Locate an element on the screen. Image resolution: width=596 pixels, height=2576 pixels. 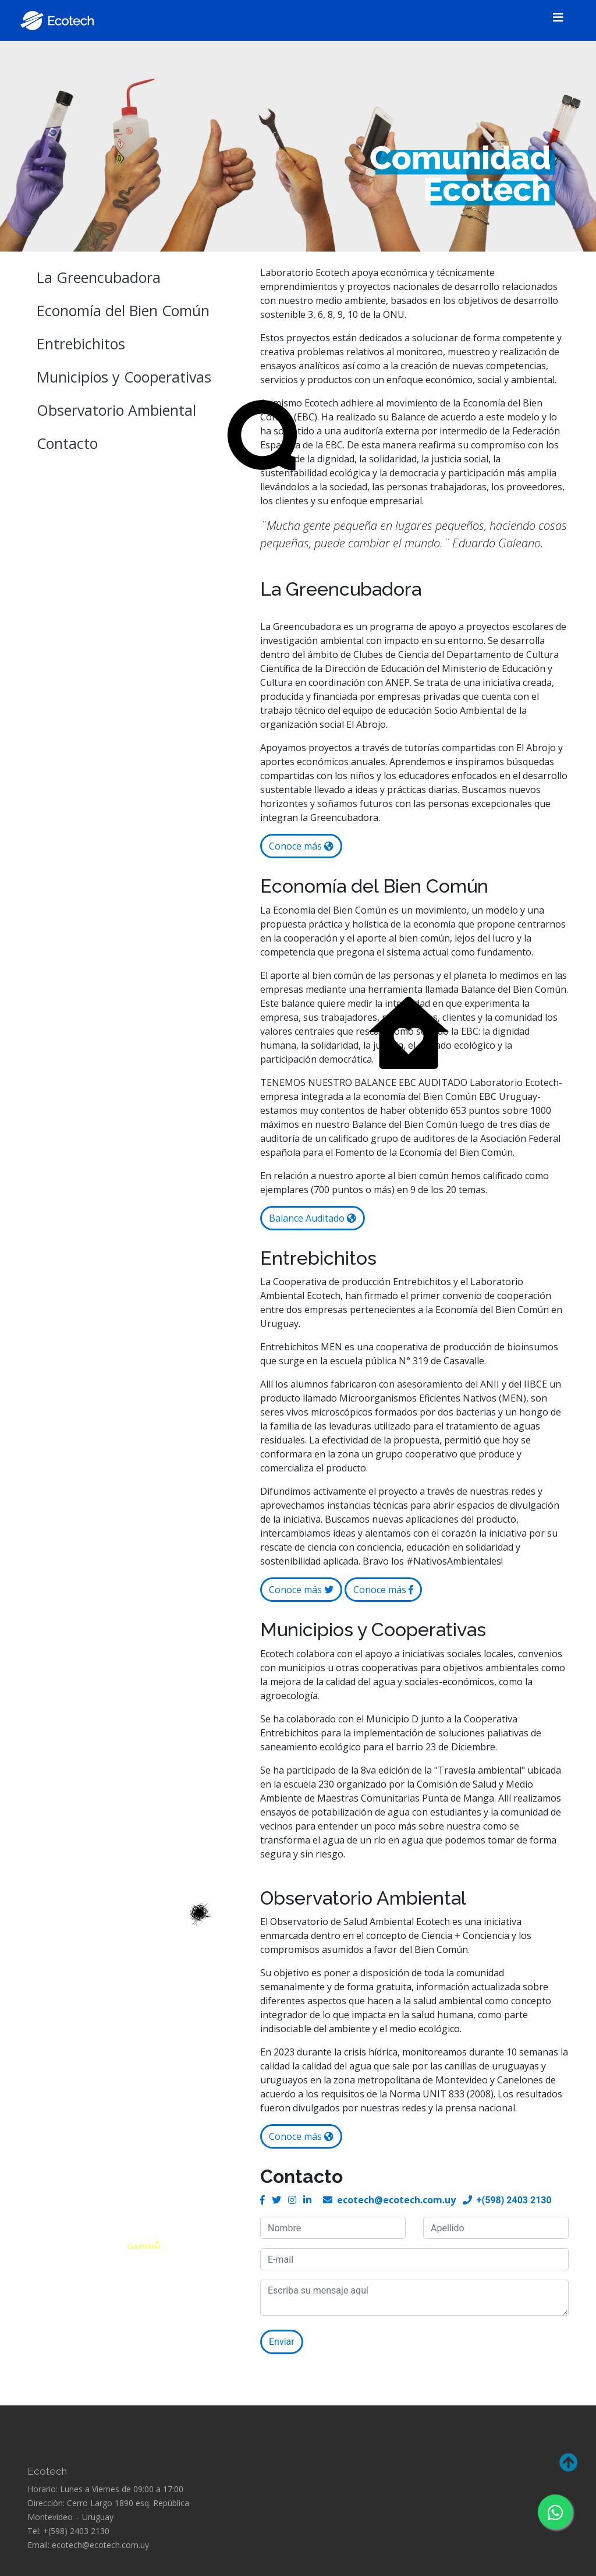
access your favorite or loved home is located at coordinates (409, 1036).